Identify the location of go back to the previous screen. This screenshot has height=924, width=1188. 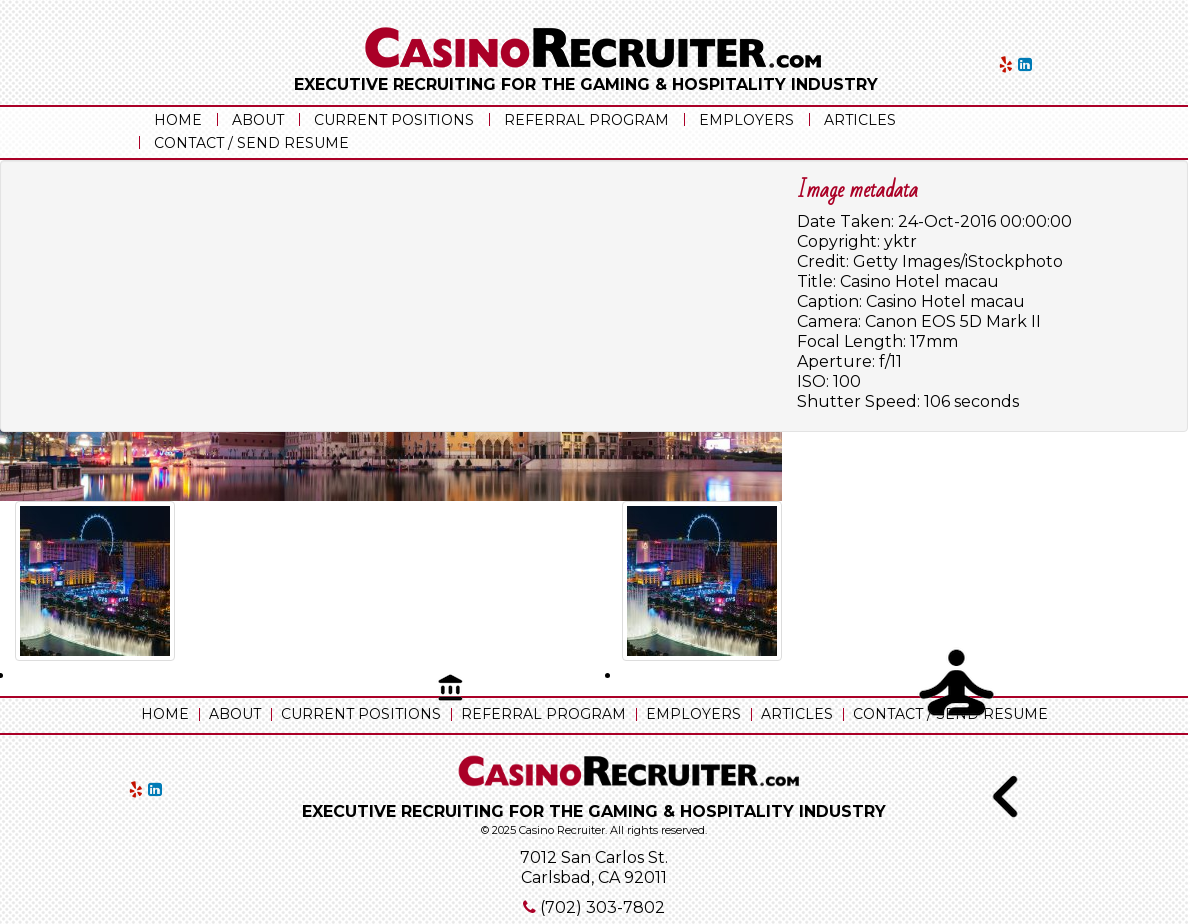
(1005, 796).